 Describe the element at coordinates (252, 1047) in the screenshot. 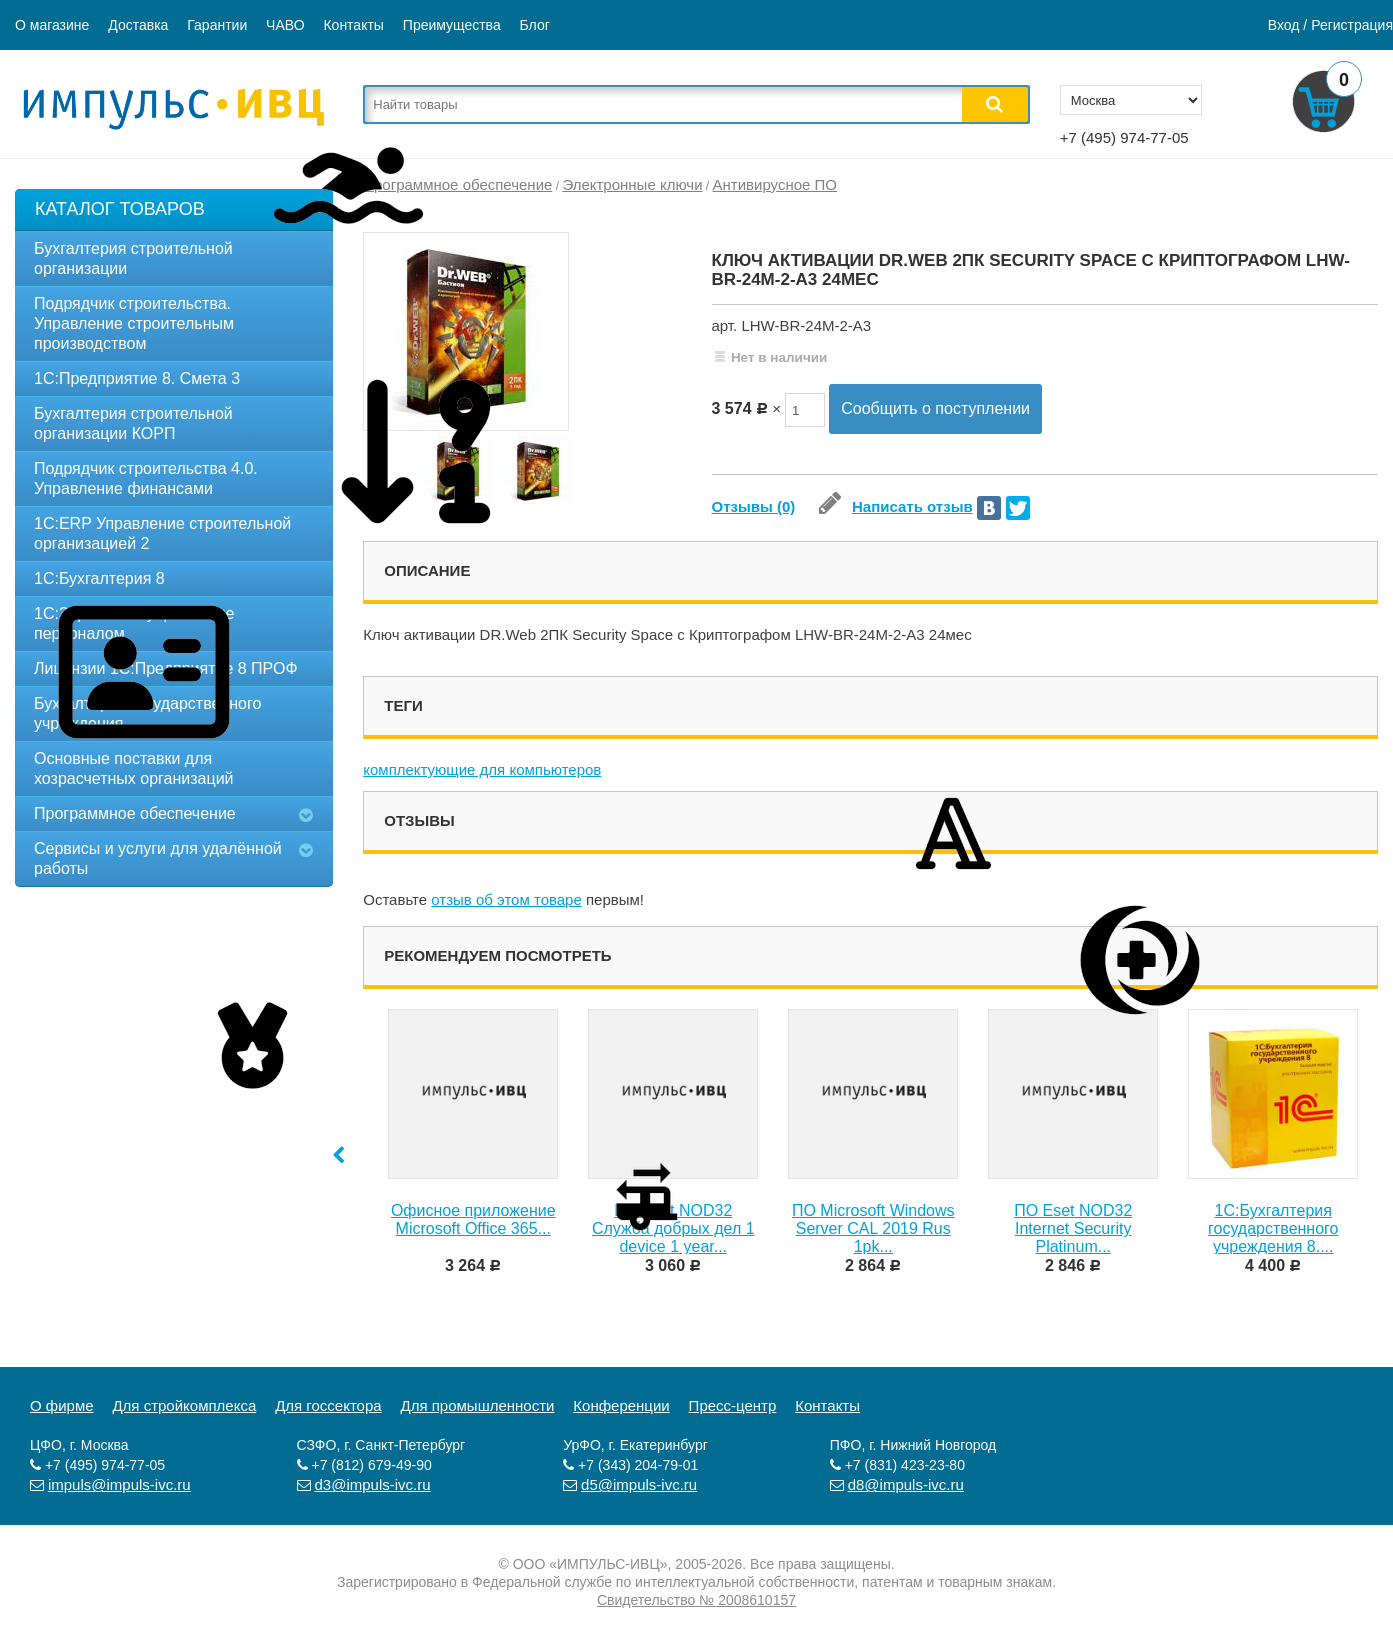

I see `view achievements or awards` at that location.